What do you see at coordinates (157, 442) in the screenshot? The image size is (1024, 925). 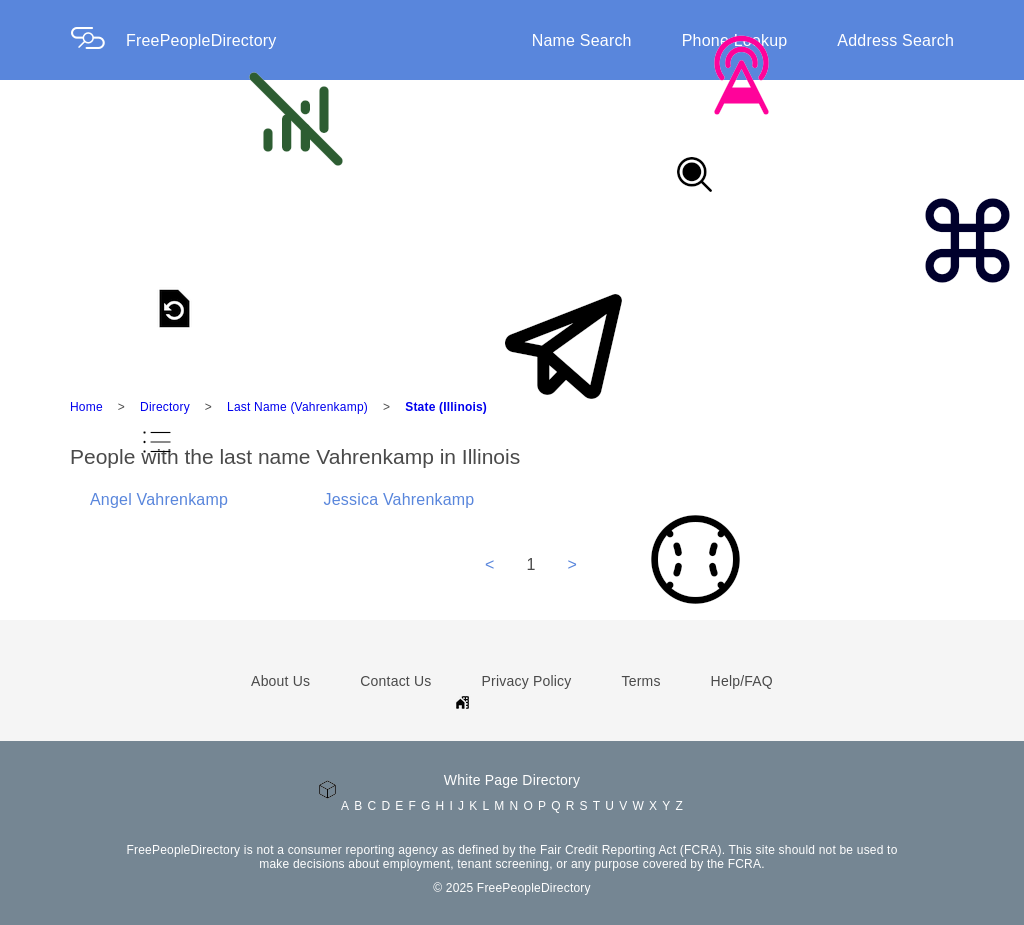 I see `view items in list format` at bounding box center [157, 442].